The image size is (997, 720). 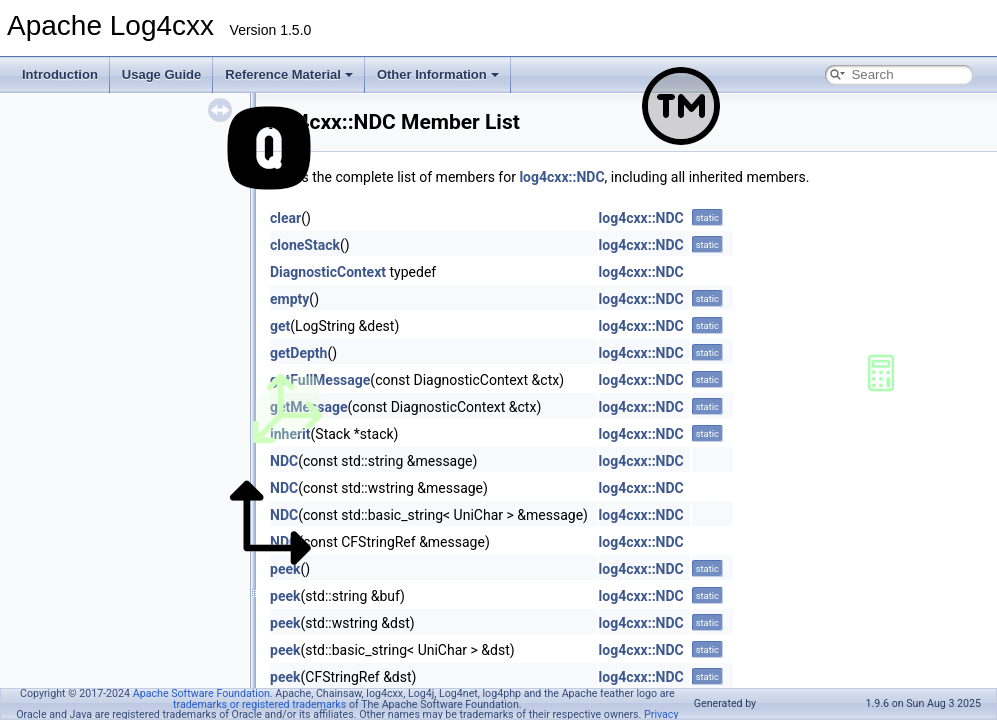 What do you see at coordinates (269, 148) in the screenshot?
I see `represents the letter Q in a keyboard or text input` at bounding box center [269, 148].